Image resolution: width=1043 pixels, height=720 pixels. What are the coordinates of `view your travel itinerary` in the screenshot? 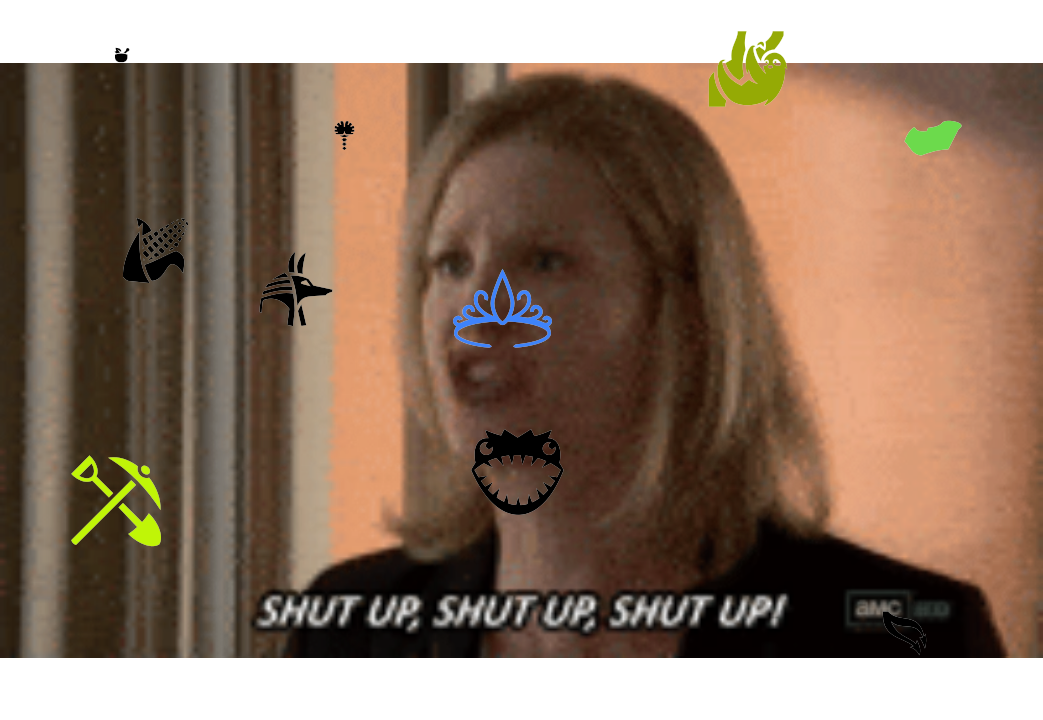 It's located at (904, 633).